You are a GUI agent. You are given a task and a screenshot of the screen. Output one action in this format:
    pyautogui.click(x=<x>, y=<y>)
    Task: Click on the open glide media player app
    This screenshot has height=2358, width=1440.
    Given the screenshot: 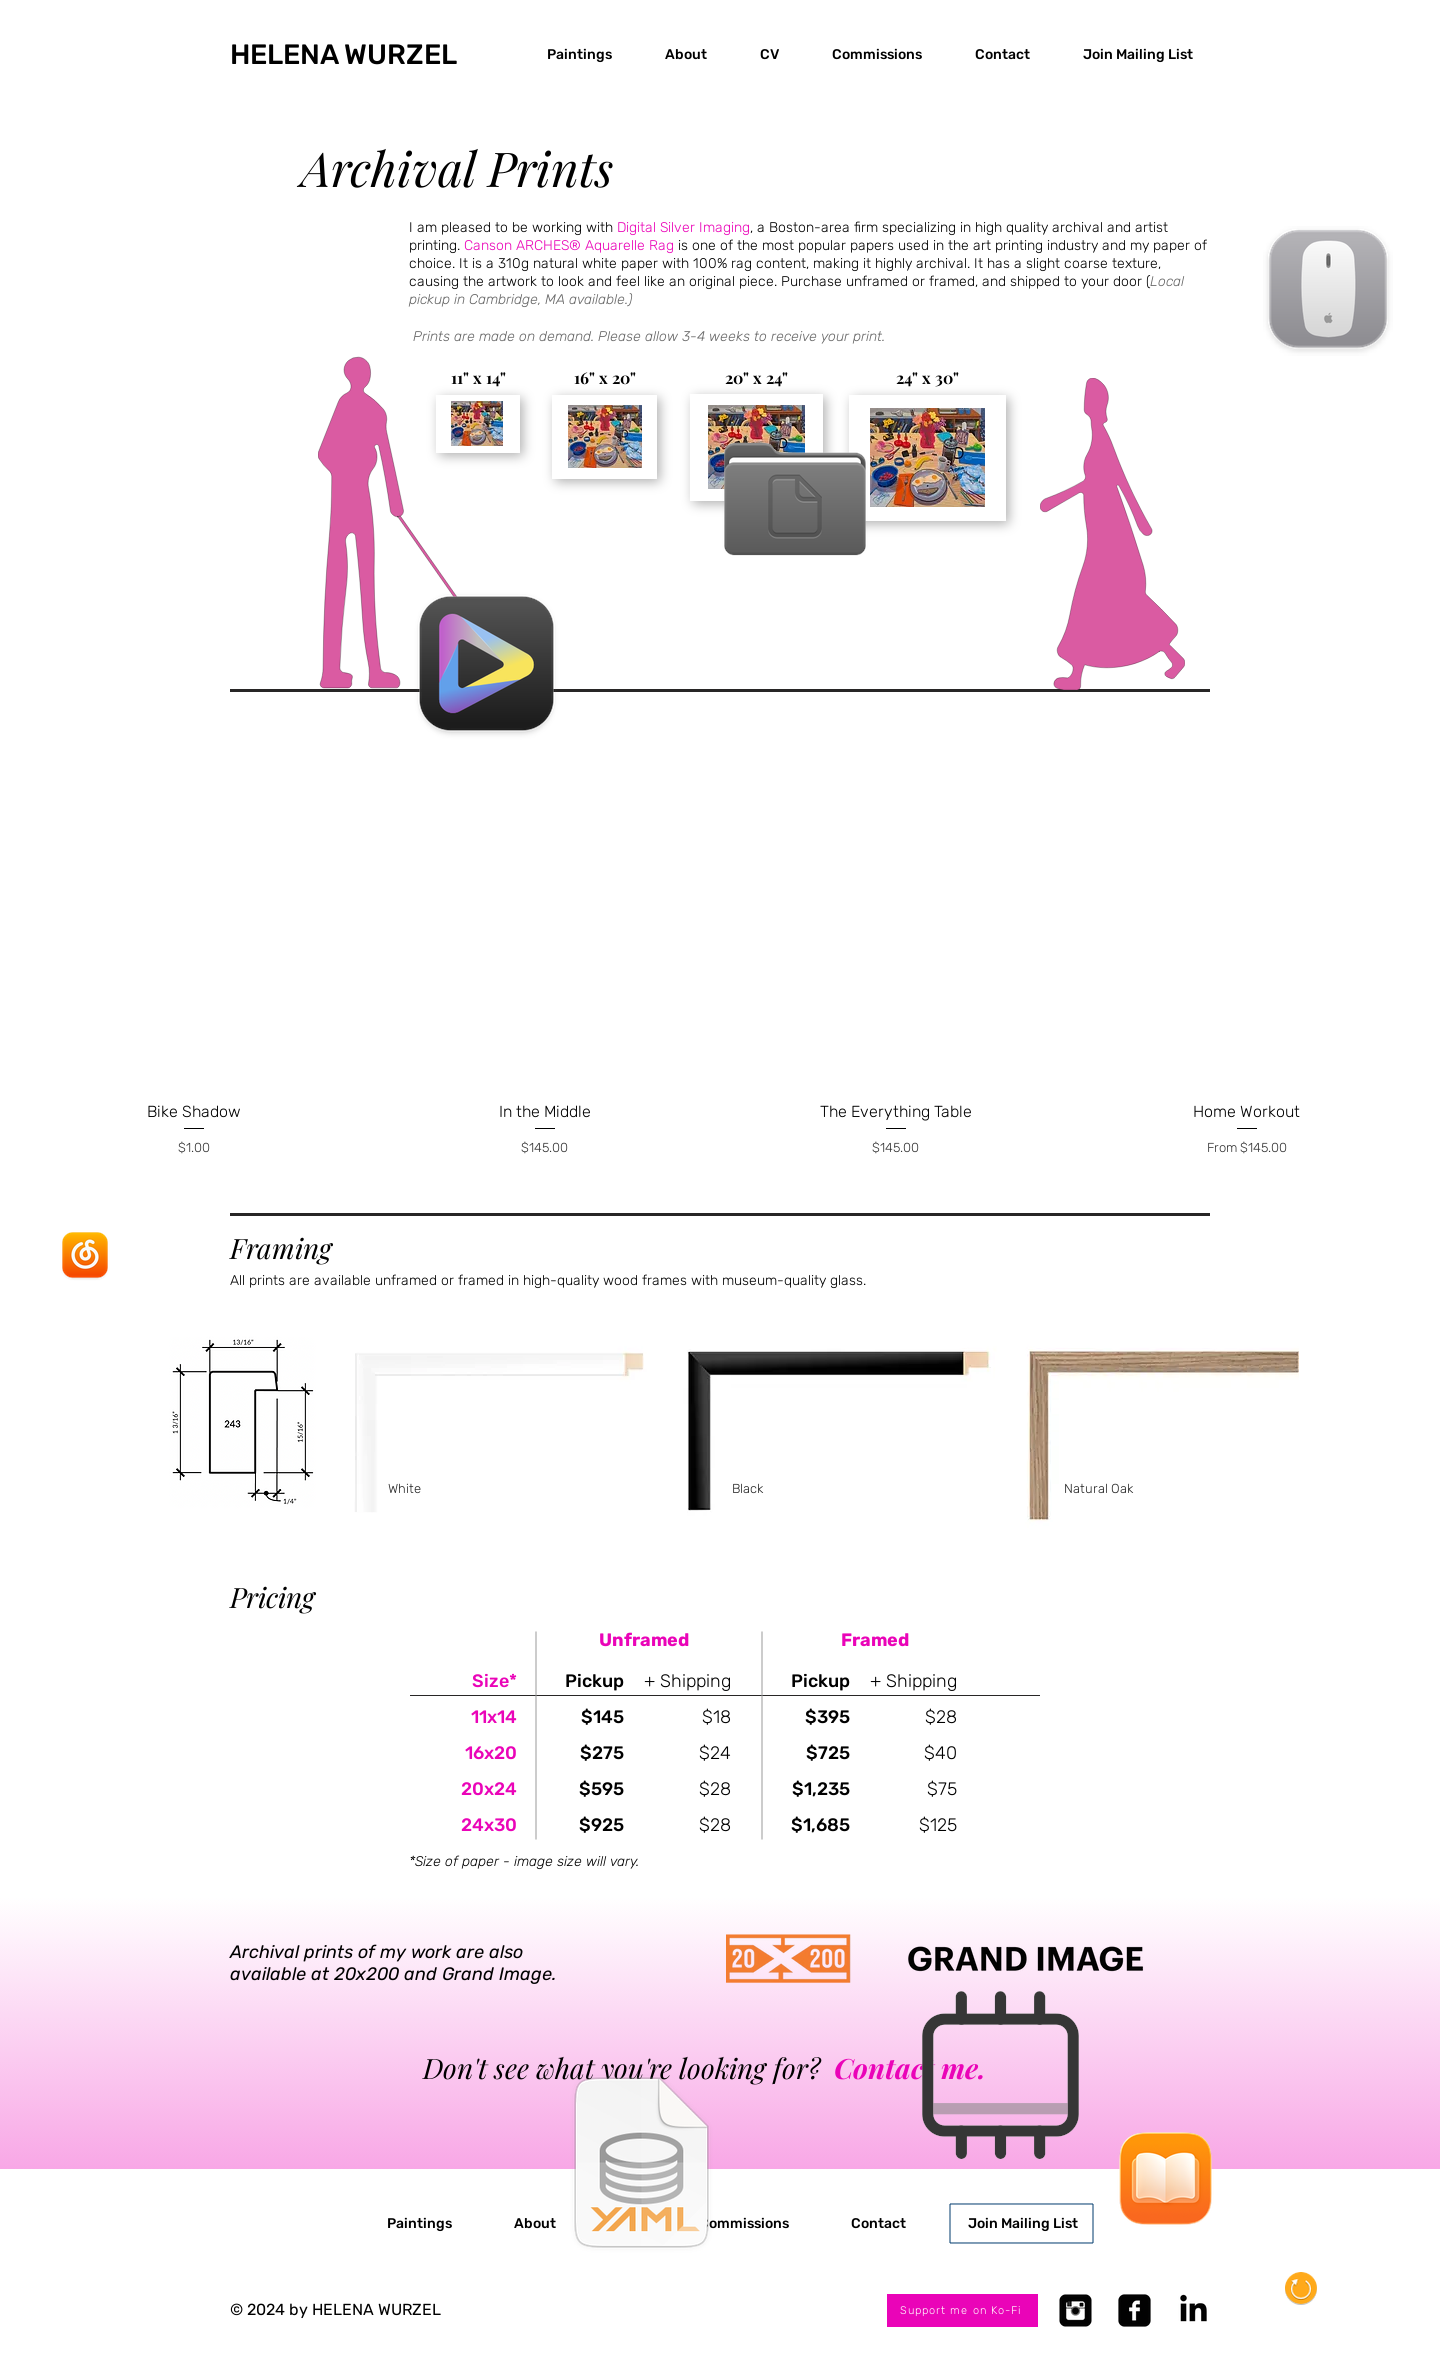 What is the action you would take?
    pyautogui.click(x=486, y=663)
    